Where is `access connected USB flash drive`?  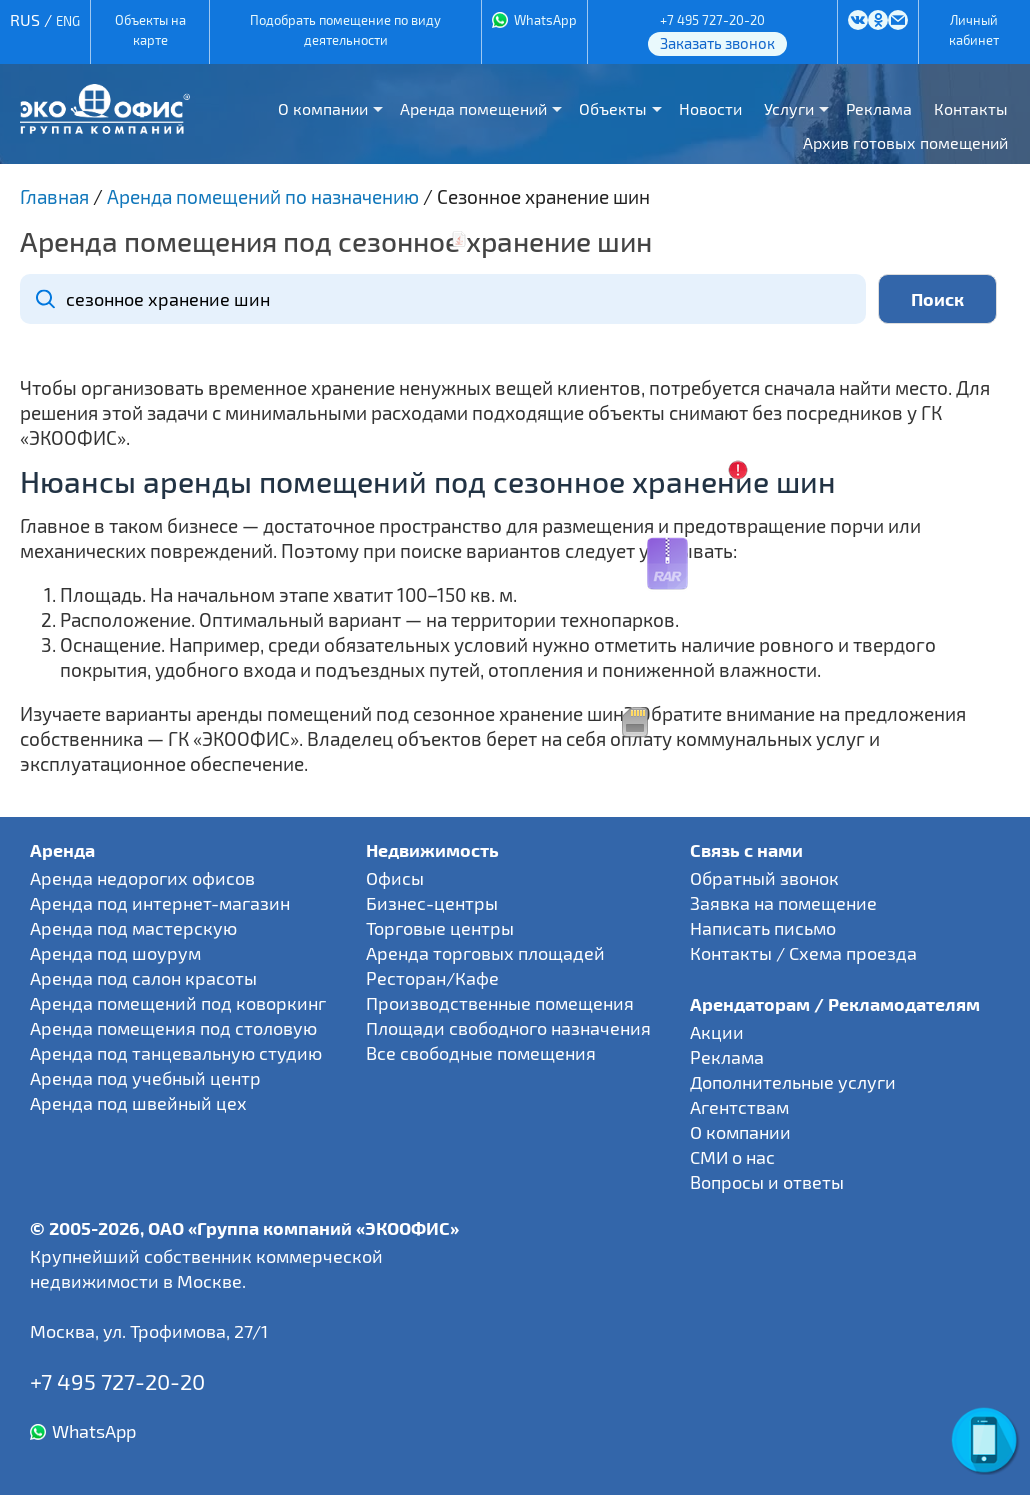 access connected USB flash drive is located at coordinates (635, 722).